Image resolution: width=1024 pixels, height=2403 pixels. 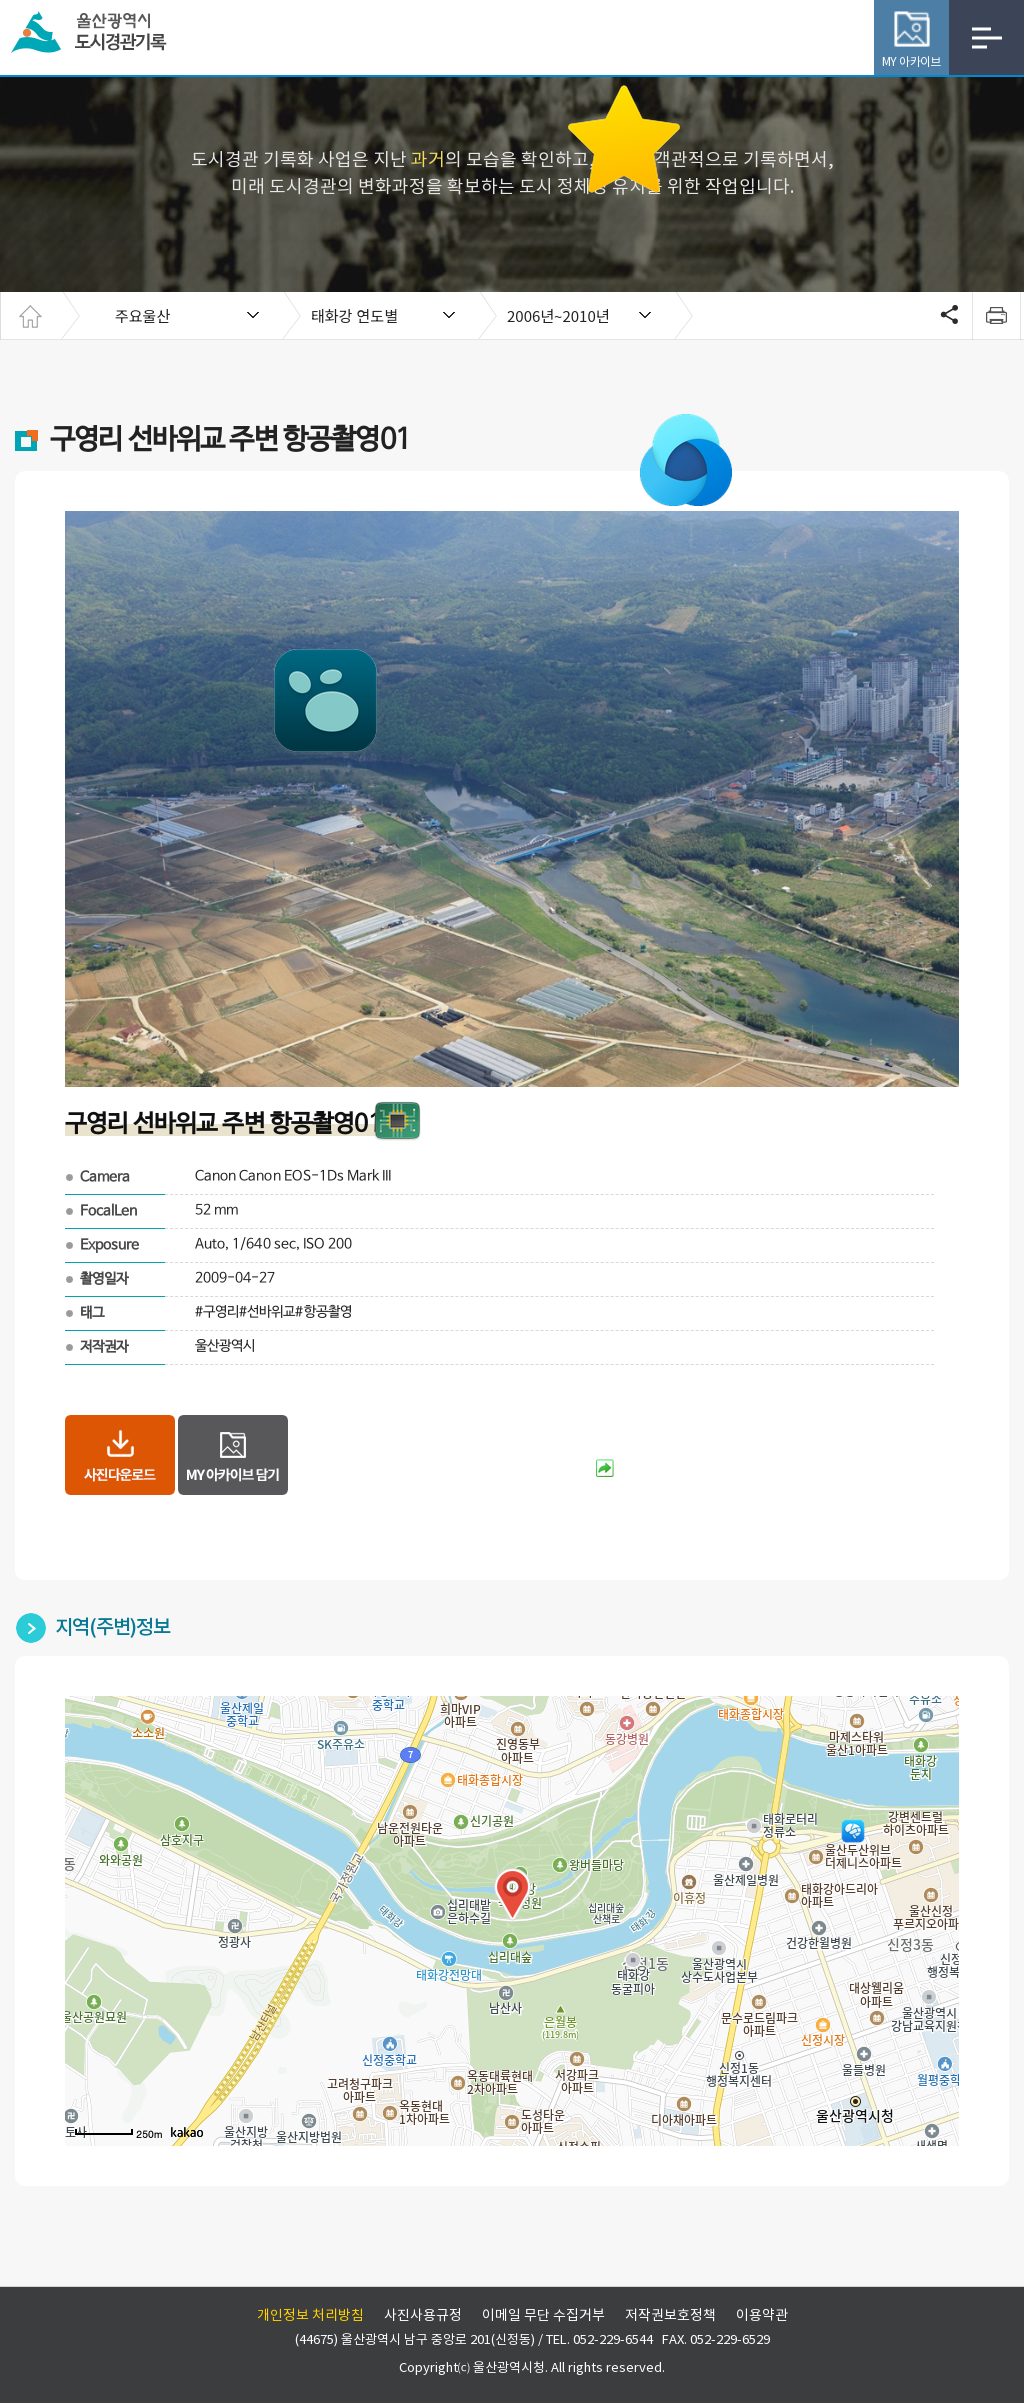 I want to click on indicates a shared file or folder, so click(x=618, y=1454).